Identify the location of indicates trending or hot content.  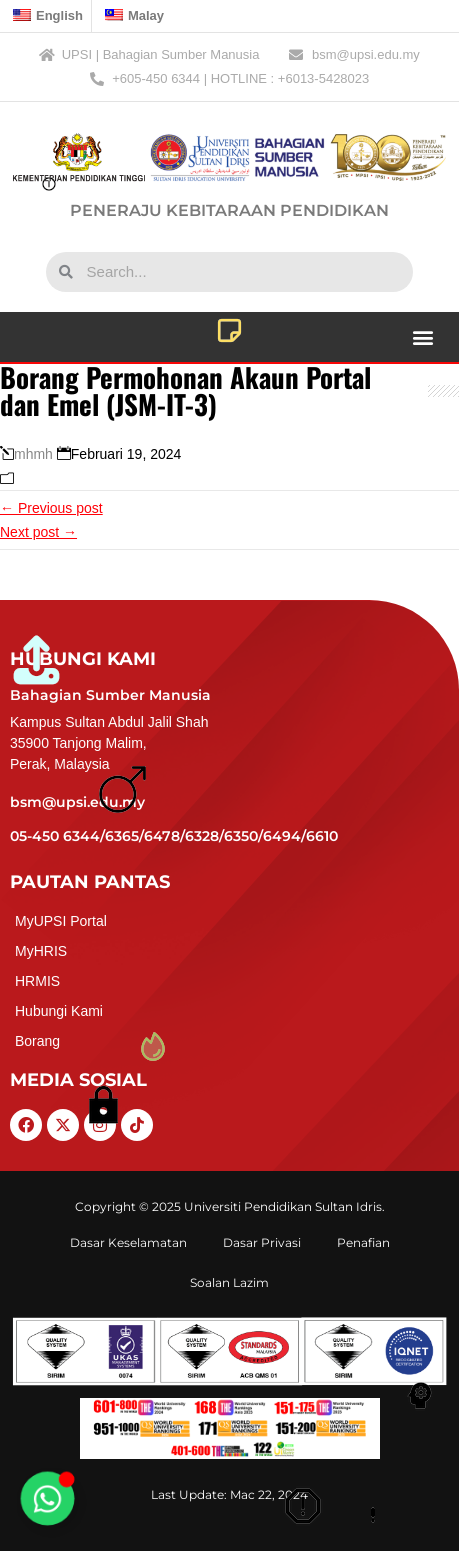
(153, 1047).